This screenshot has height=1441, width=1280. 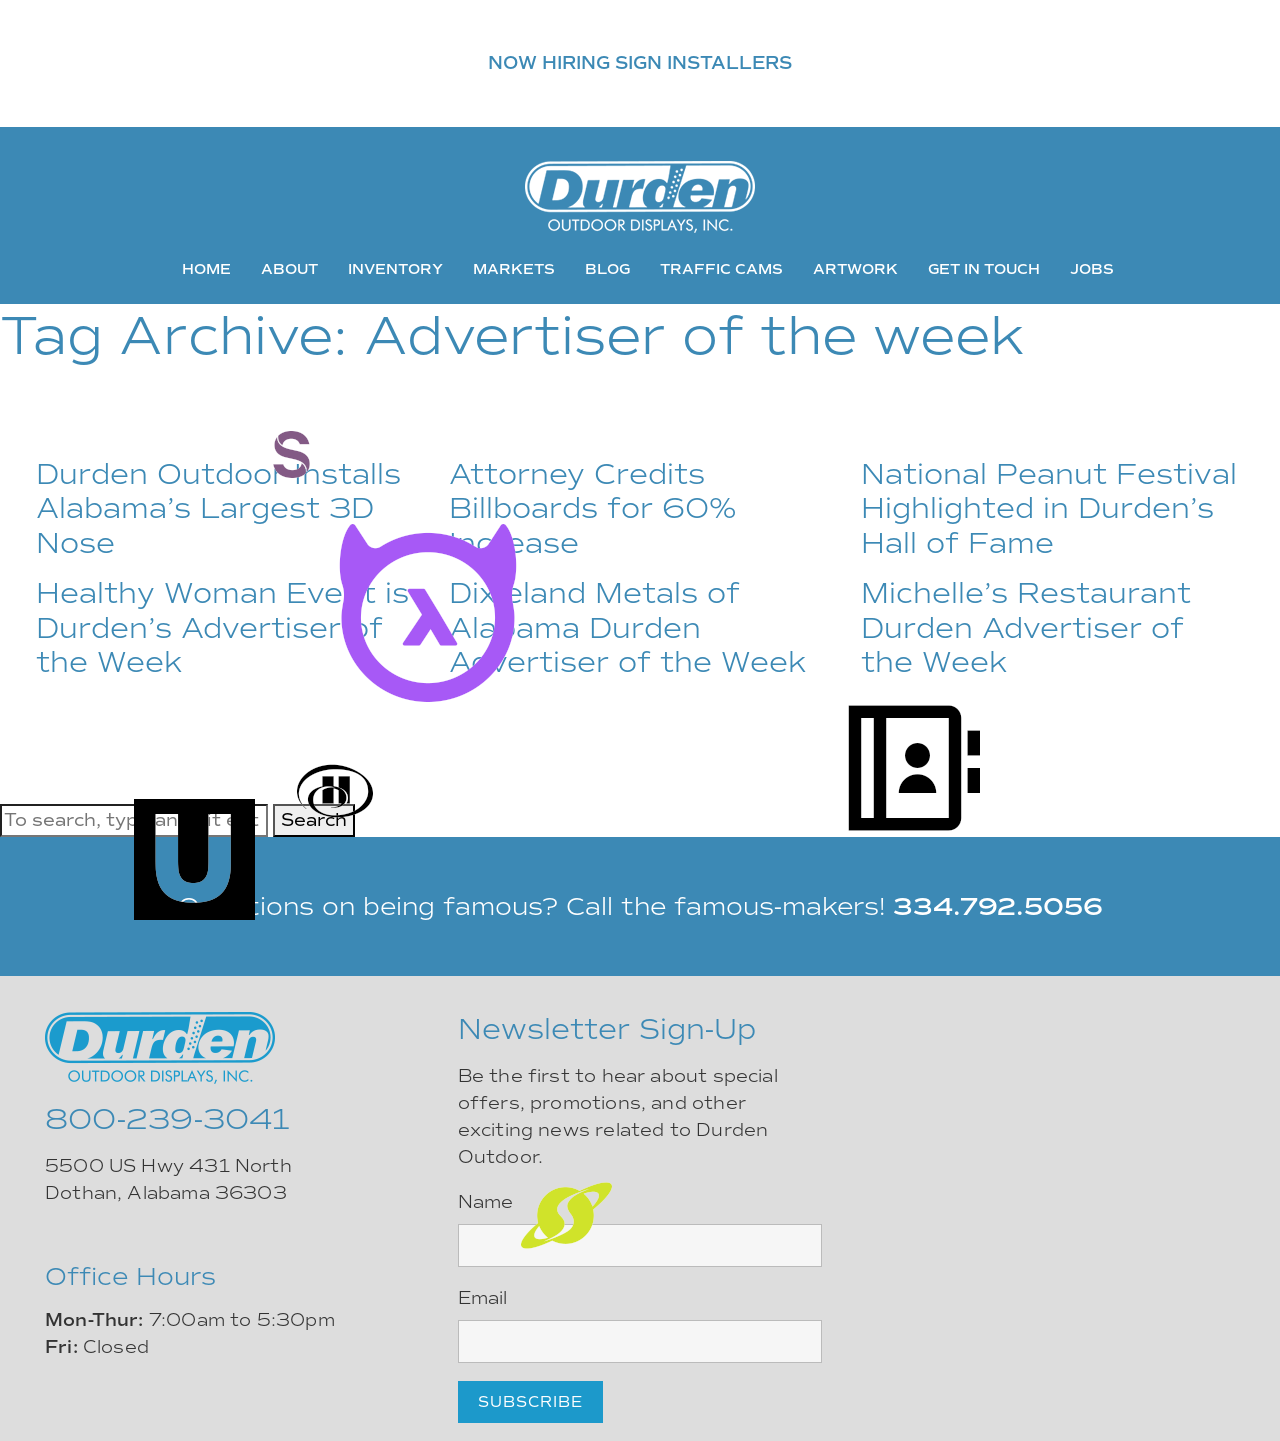 What do you see at coordinates (335, 791) in the screenshot?
I see `hilton hotels and resorts logo` at bounding box center [335, 791].